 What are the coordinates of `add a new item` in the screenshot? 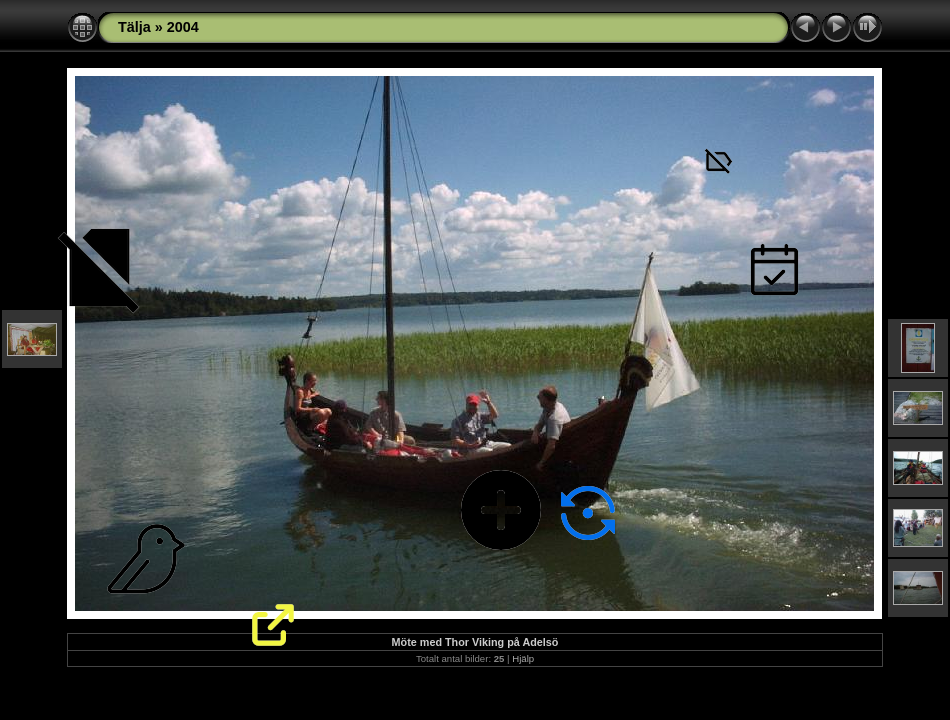 It's located at (501, 510).